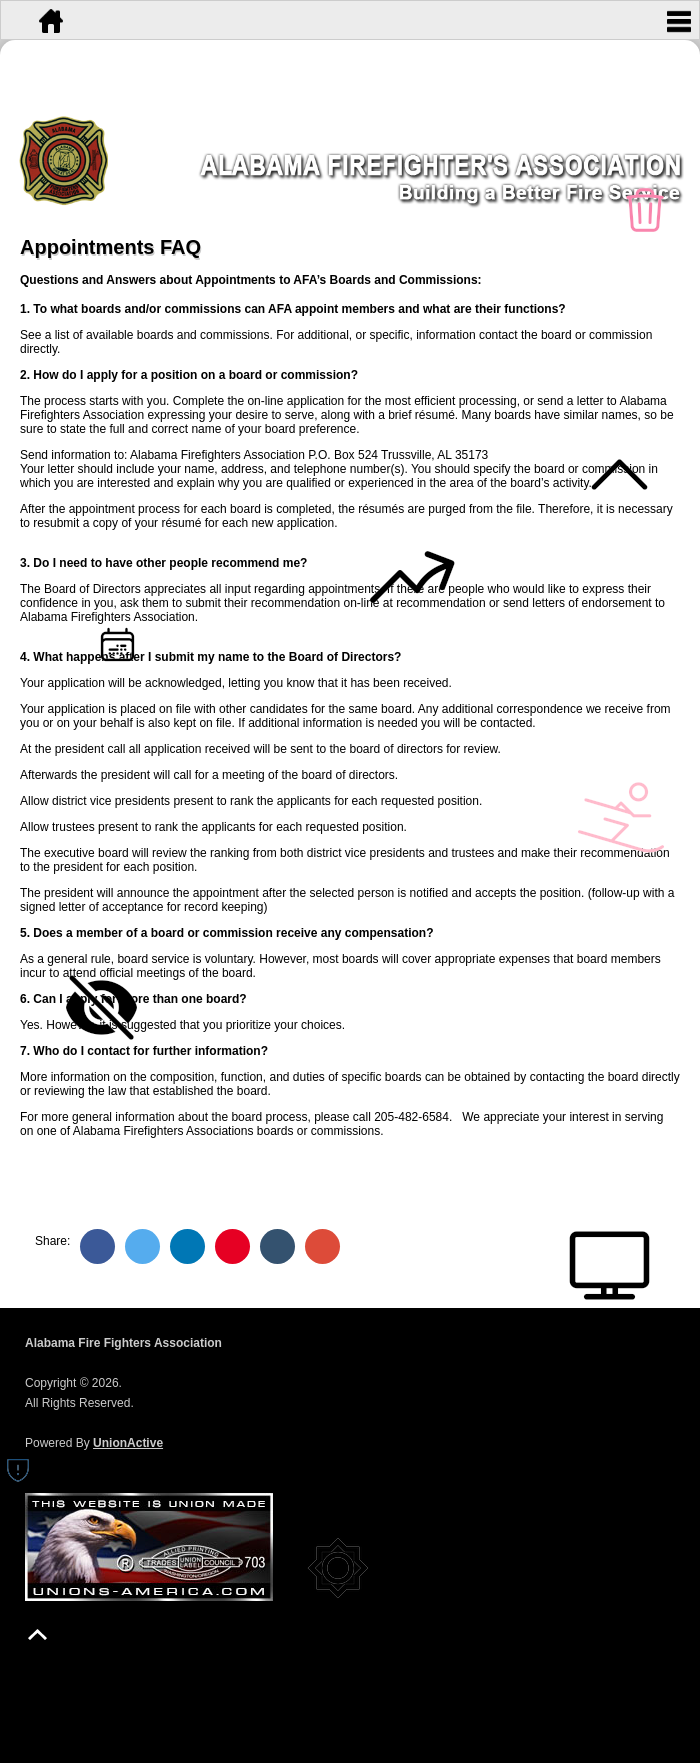  Describe the element at coordinates (621, 819) in the screenshot. I see `access ski resort or winter sports information` at that location.